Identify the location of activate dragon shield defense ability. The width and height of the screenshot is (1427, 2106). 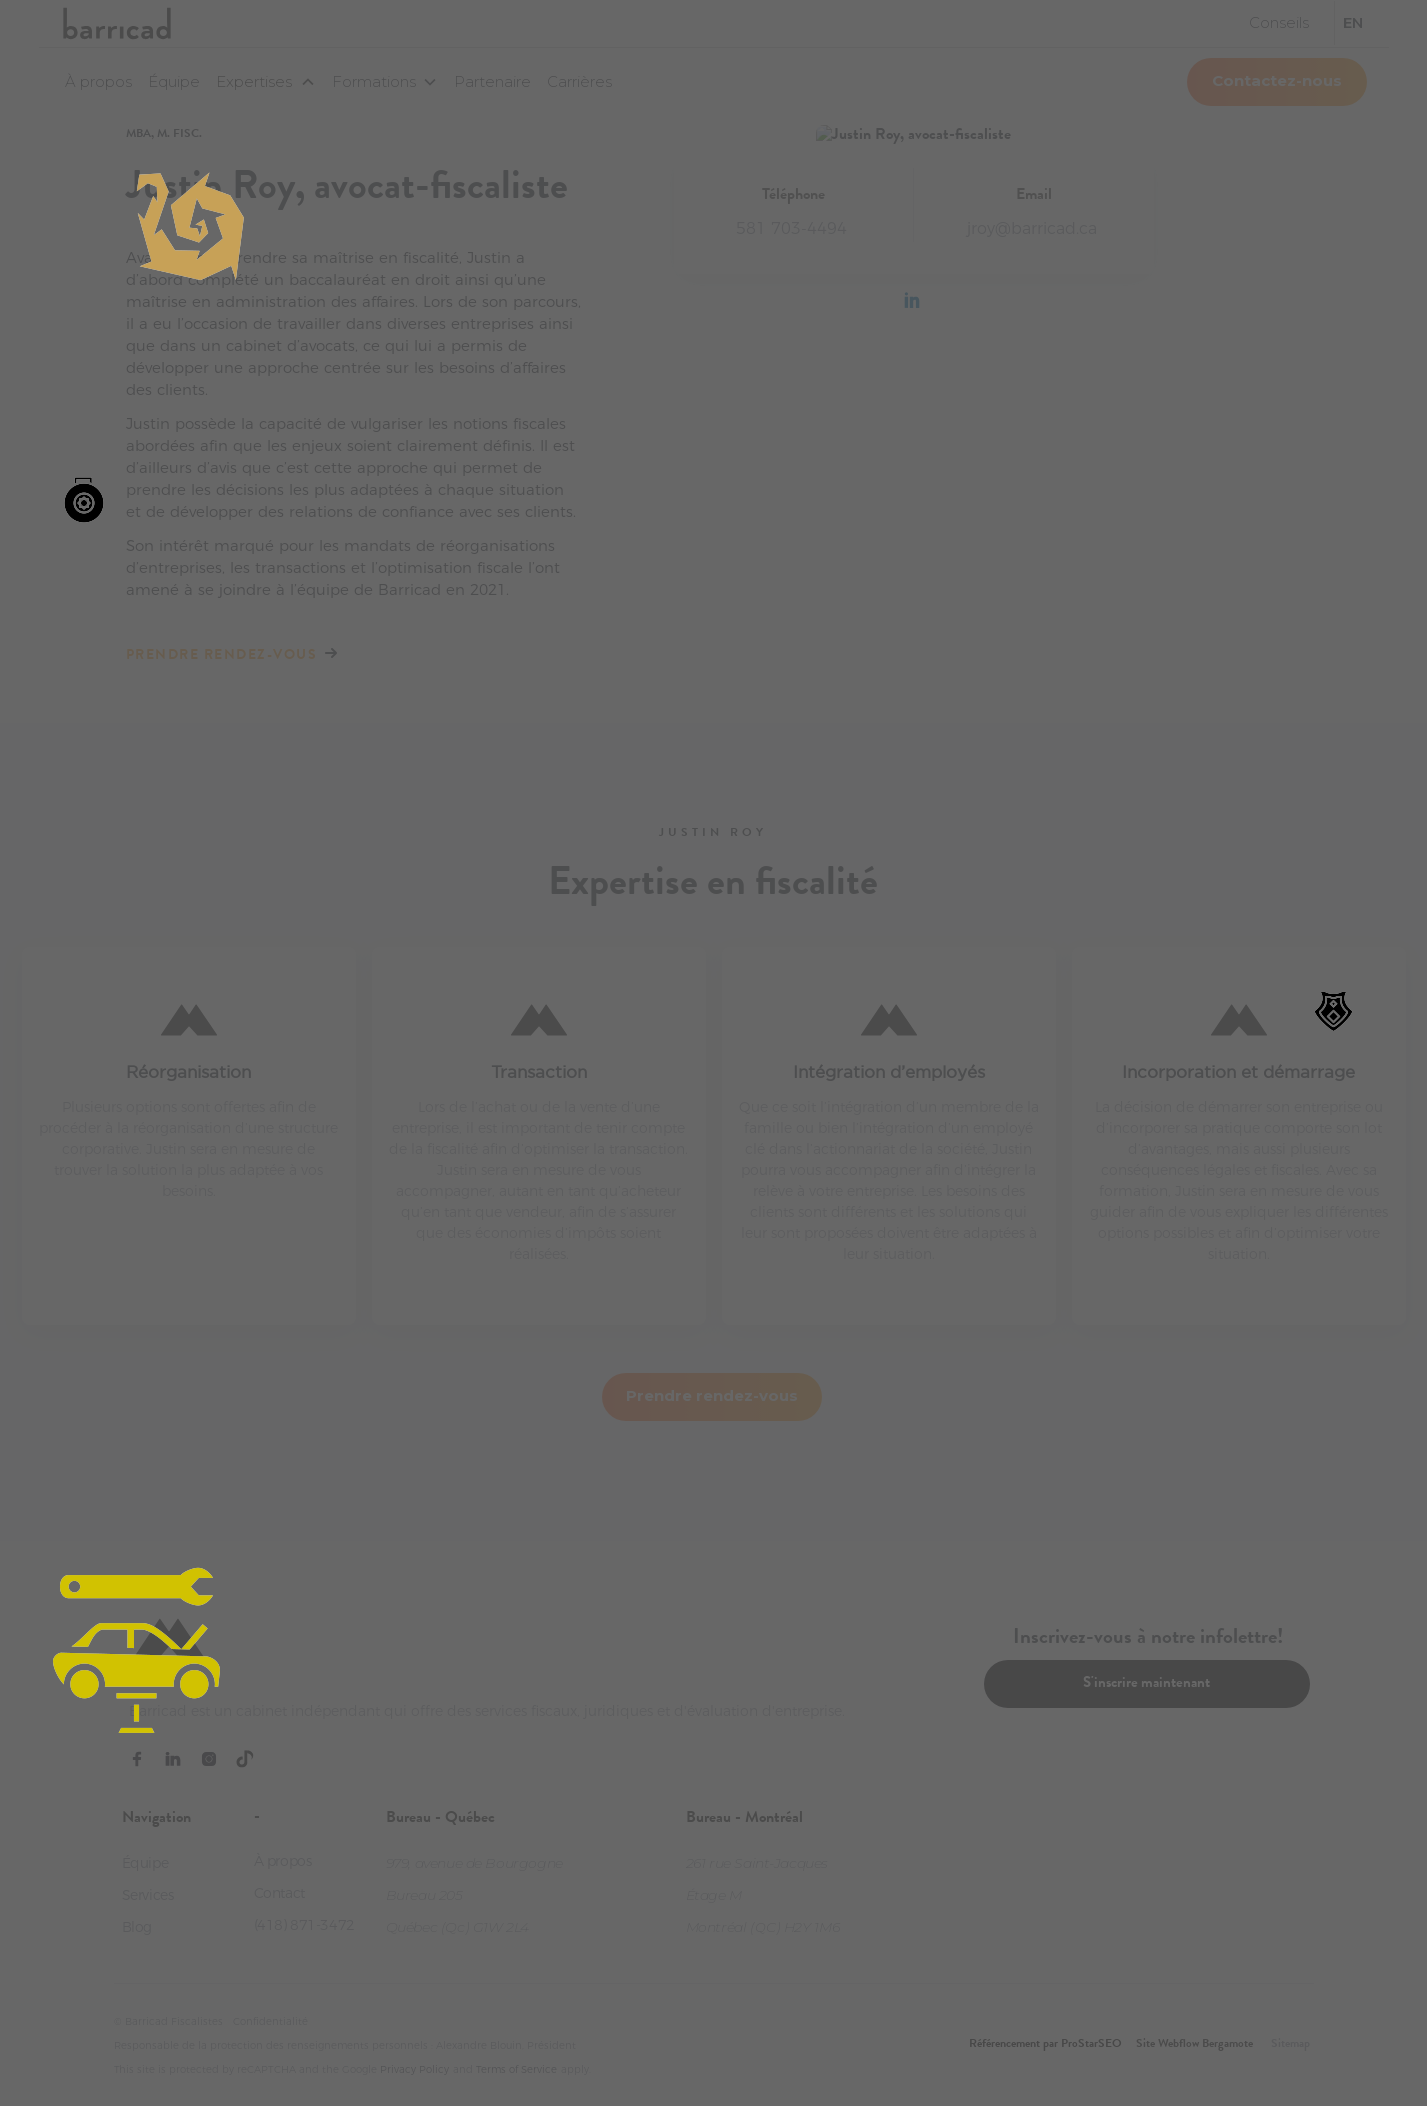
(1333, 1011).